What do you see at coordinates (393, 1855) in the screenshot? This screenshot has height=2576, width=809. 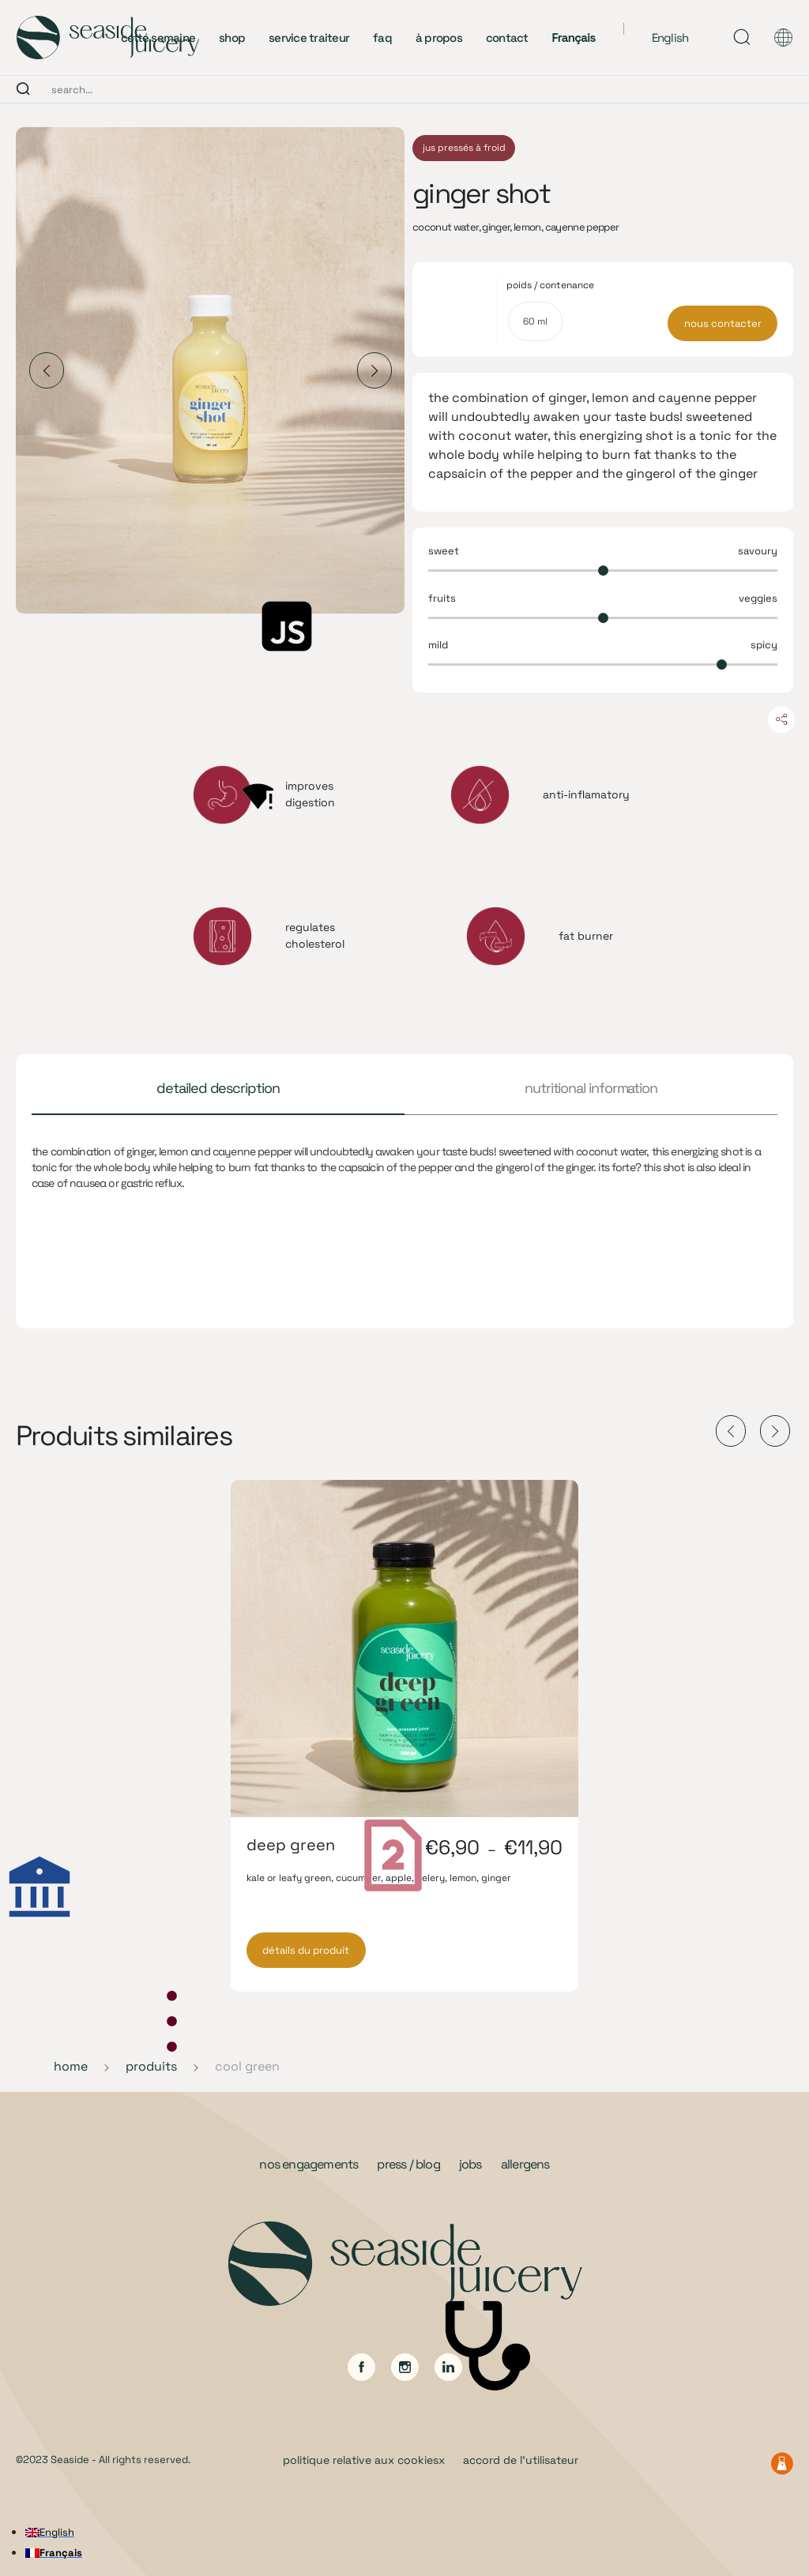 I see `indicates SIM card 2 is active` at bounding box center [393, 1855].